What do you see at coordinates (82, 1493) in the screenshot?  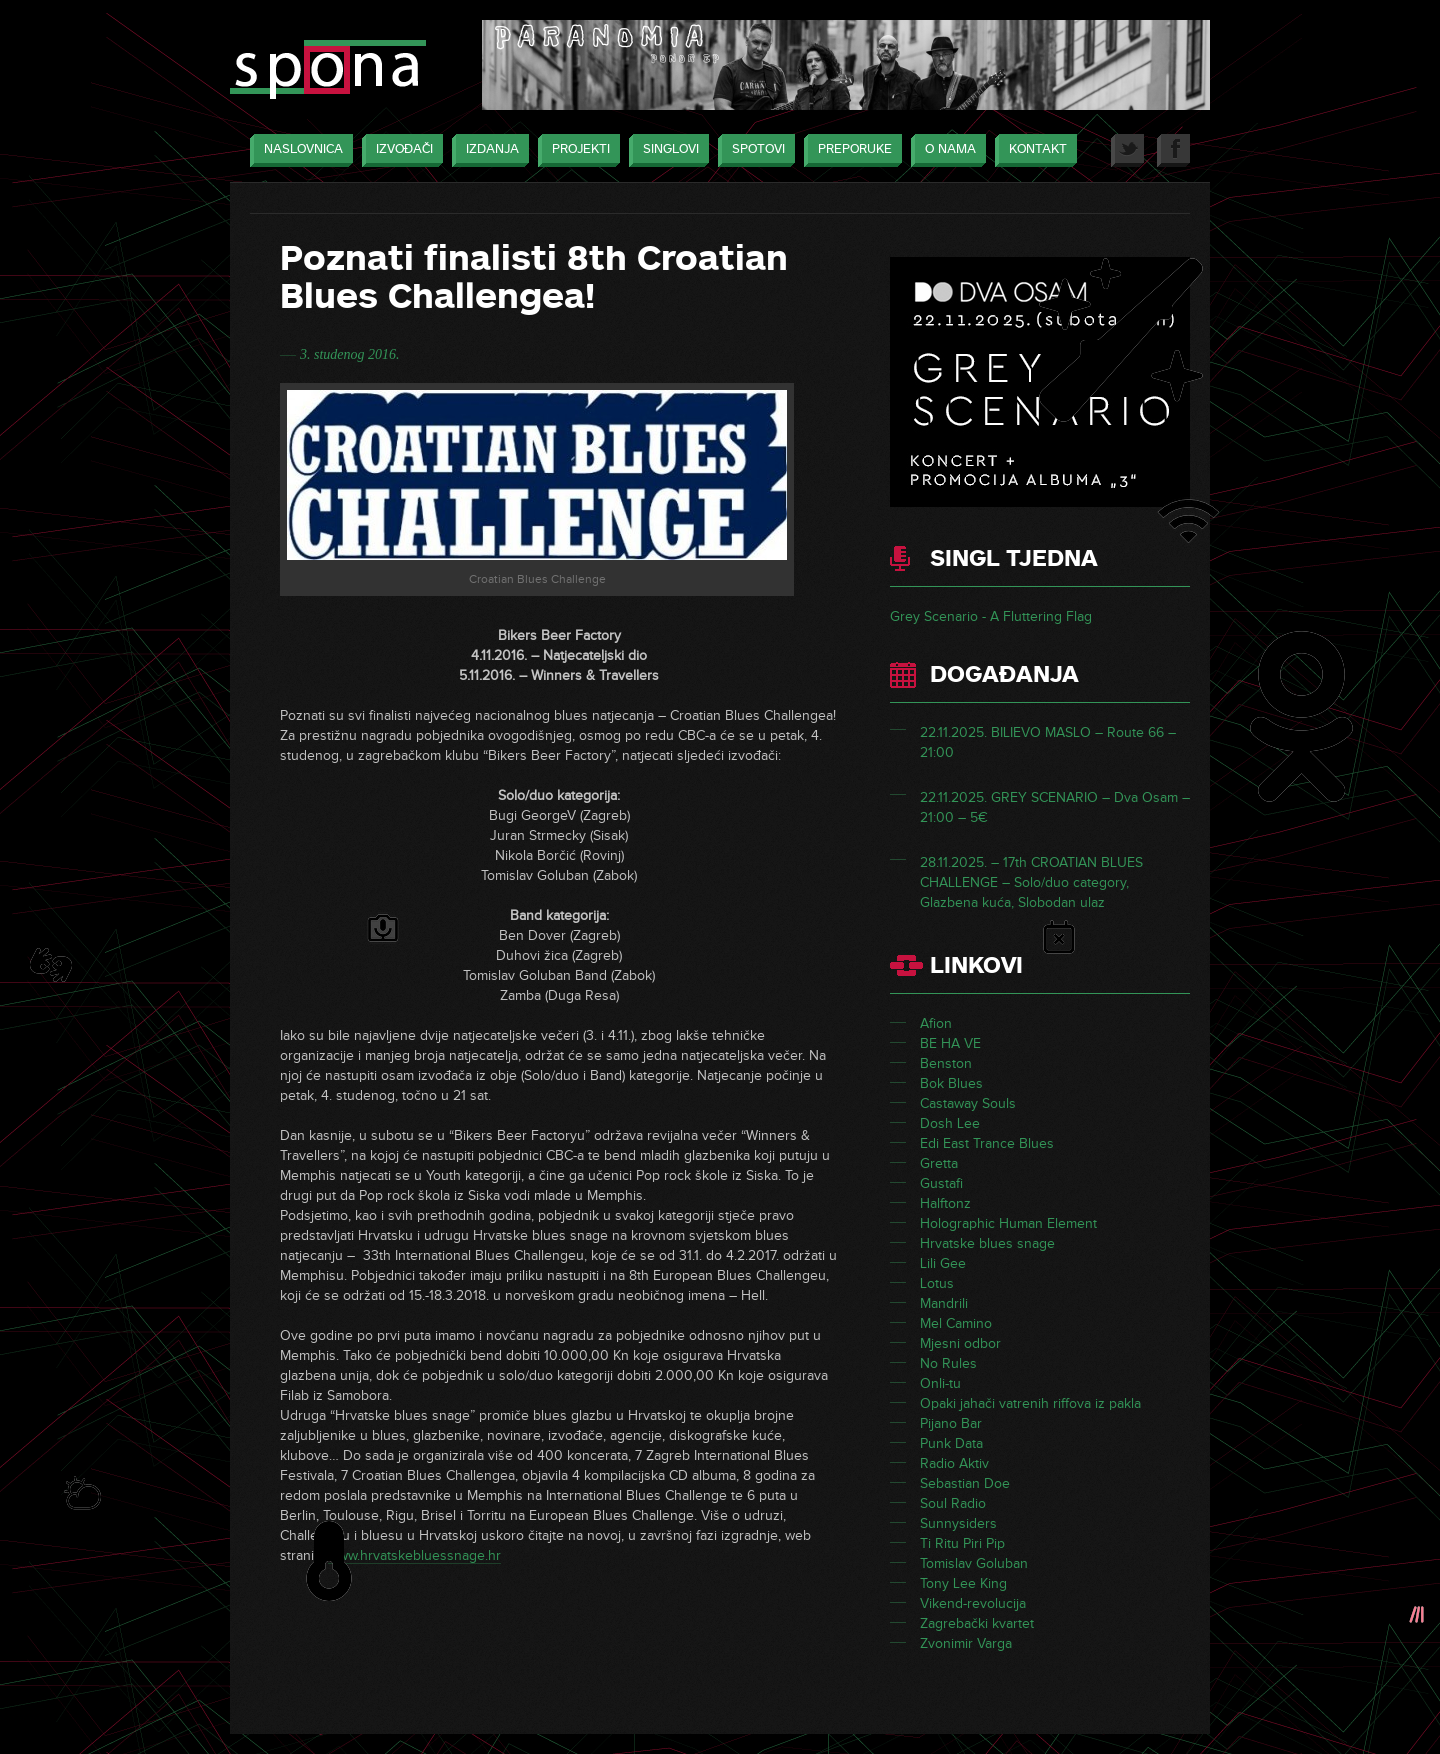 I see `indicates partly cloudy weather conditions` at bounding box center [82, 1493].